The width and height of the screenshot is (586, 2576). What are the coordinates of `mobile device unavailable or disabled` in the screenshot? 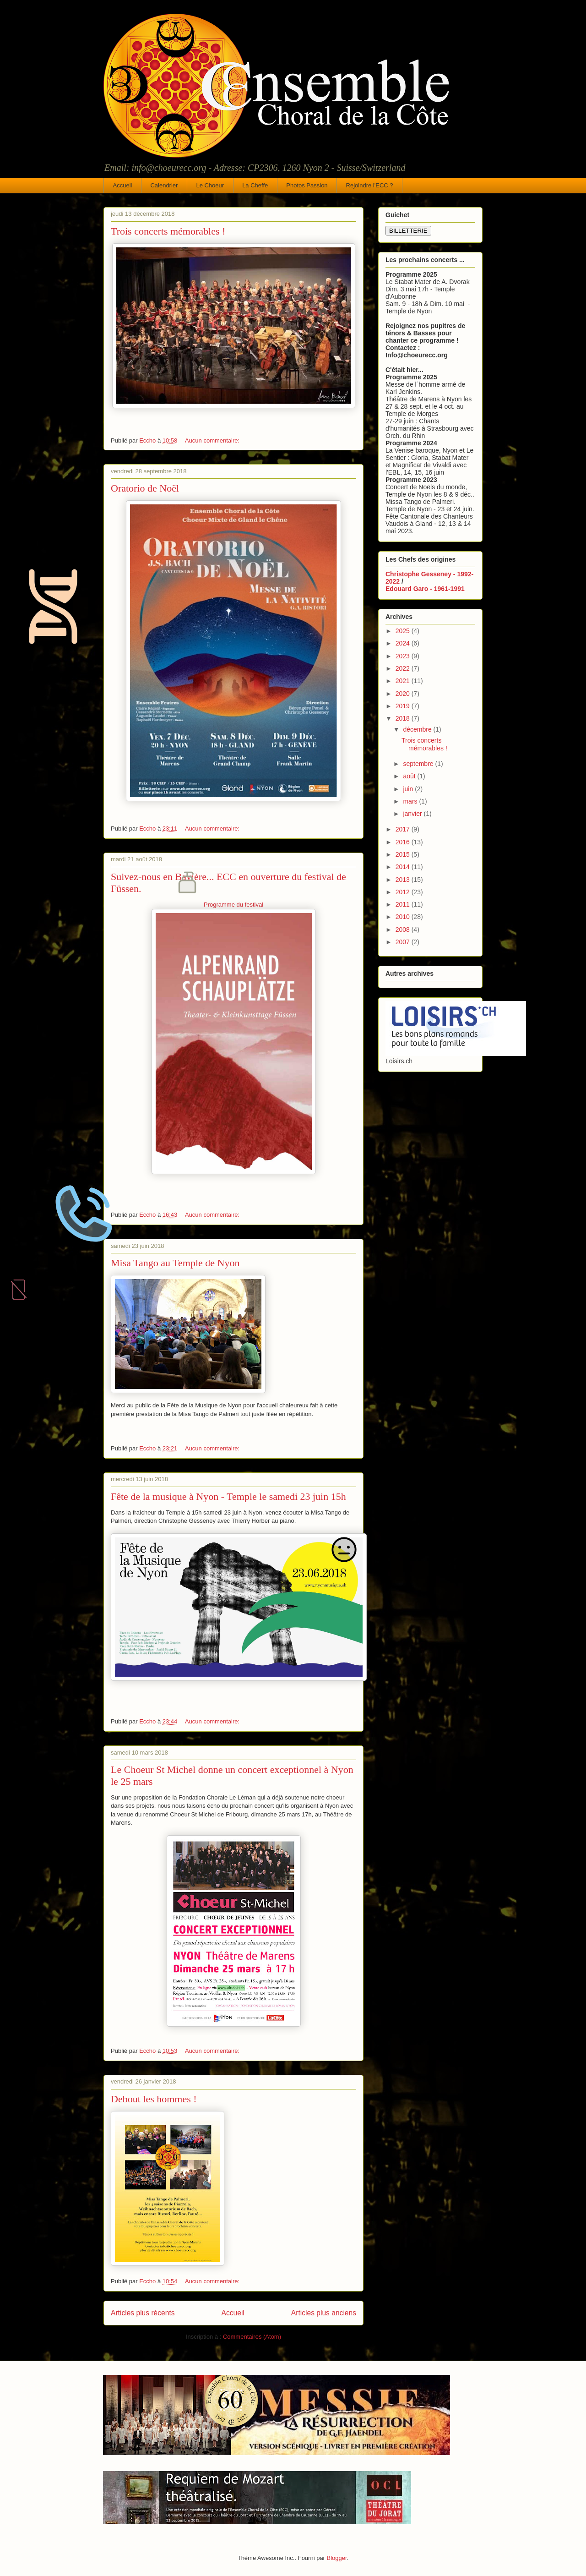 It's located at (19, 1290).